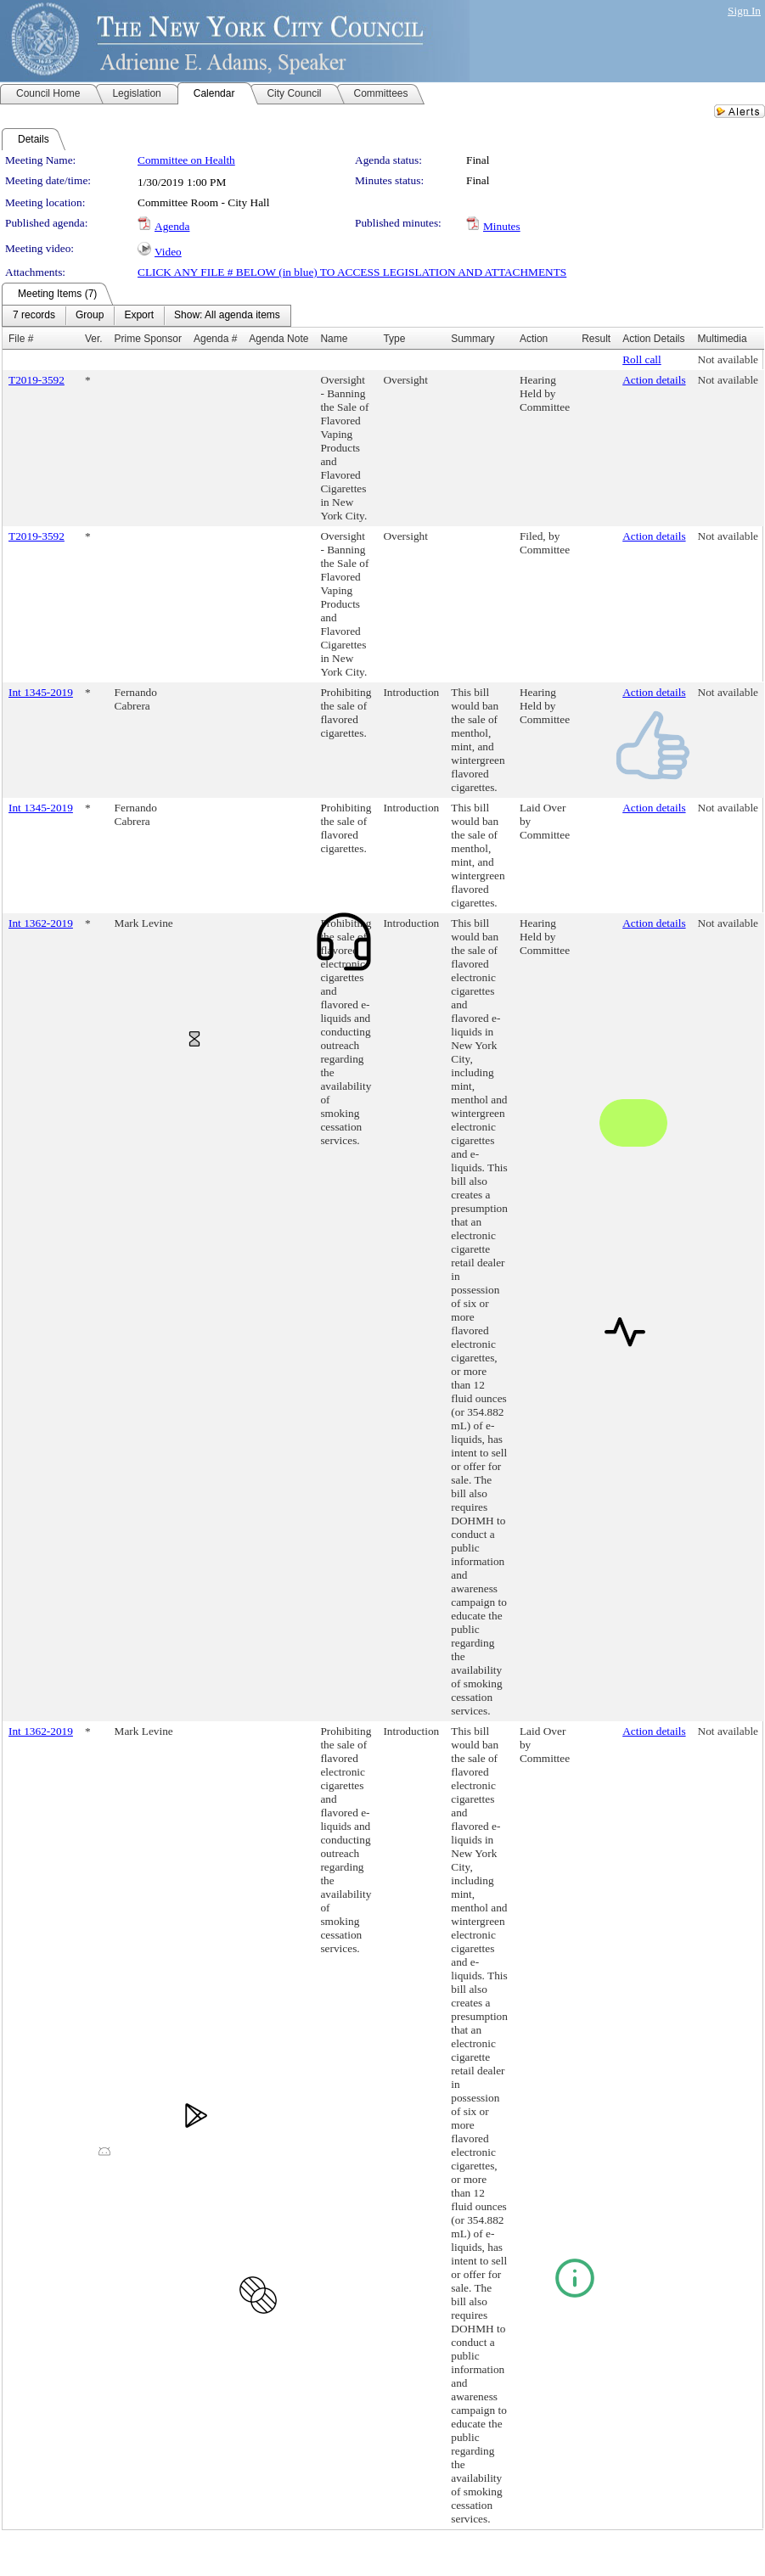 The width and height of the screenshot is (765, 2576). I want to click on exclude overlapping elements from selection, so click(258, 2295).